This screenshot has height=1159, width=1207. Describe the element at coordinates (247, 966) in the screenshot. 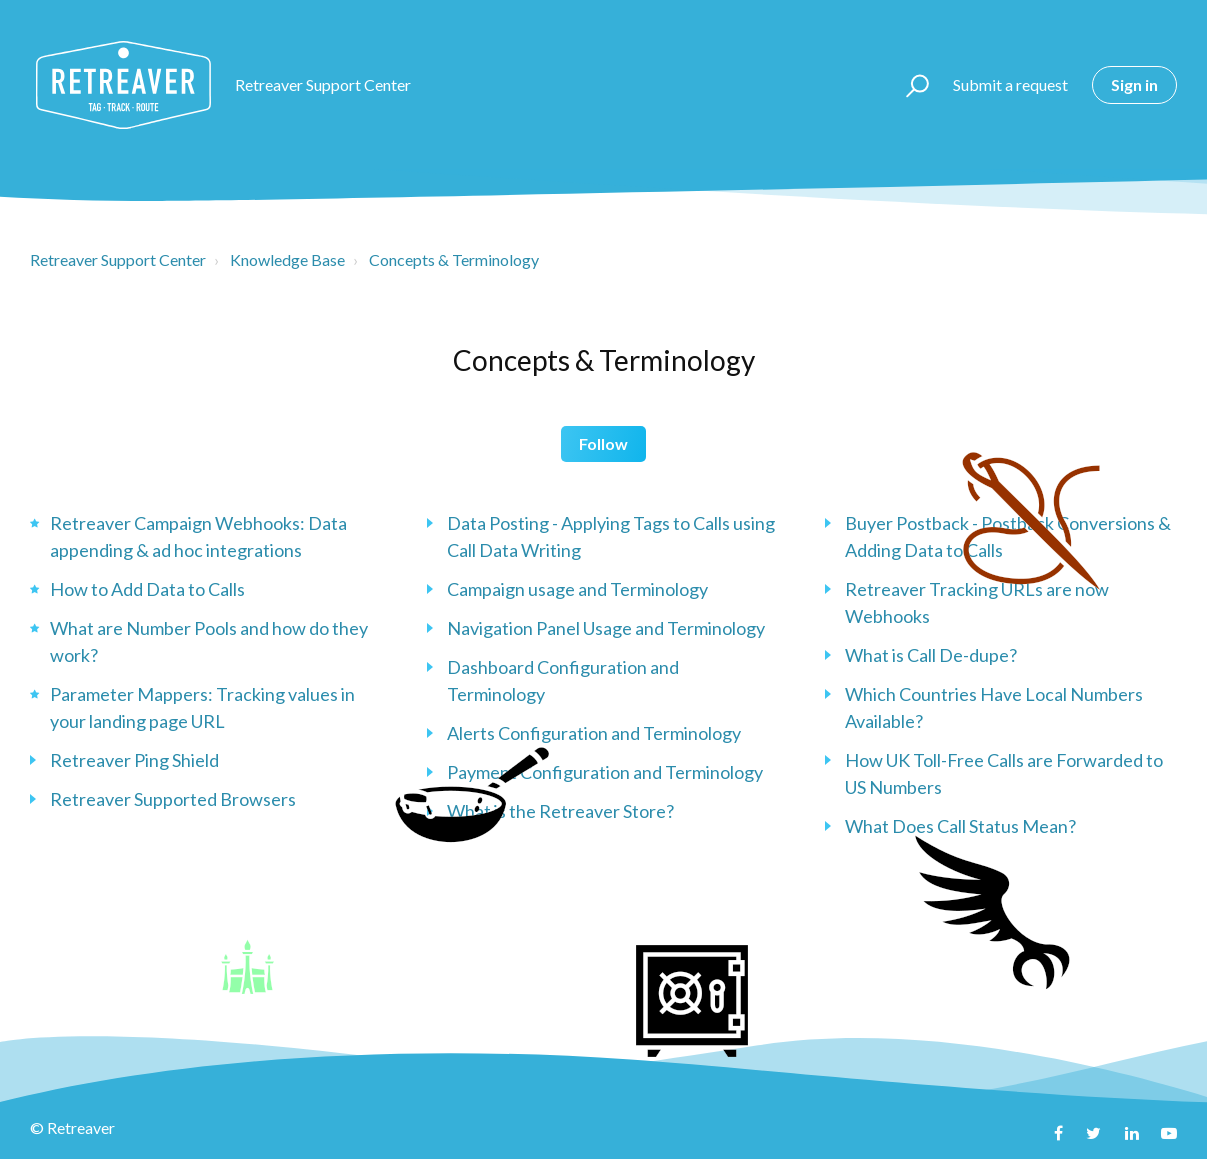

I see `access the castle or fortress location` at that location.